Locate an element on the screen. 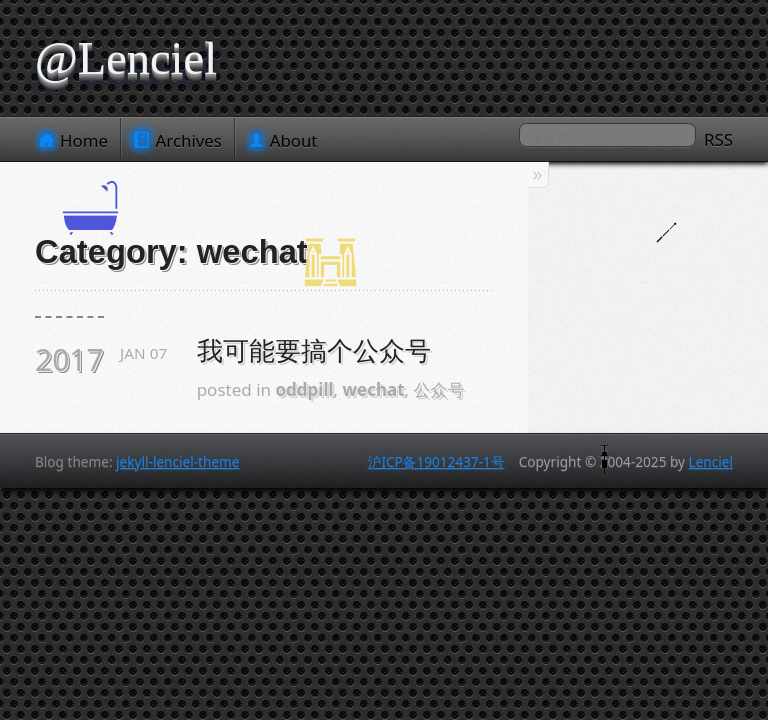 Image resolution: width=768 pixels, height=720 pixels. access health or medical settings is located at coordinates (604, 460).